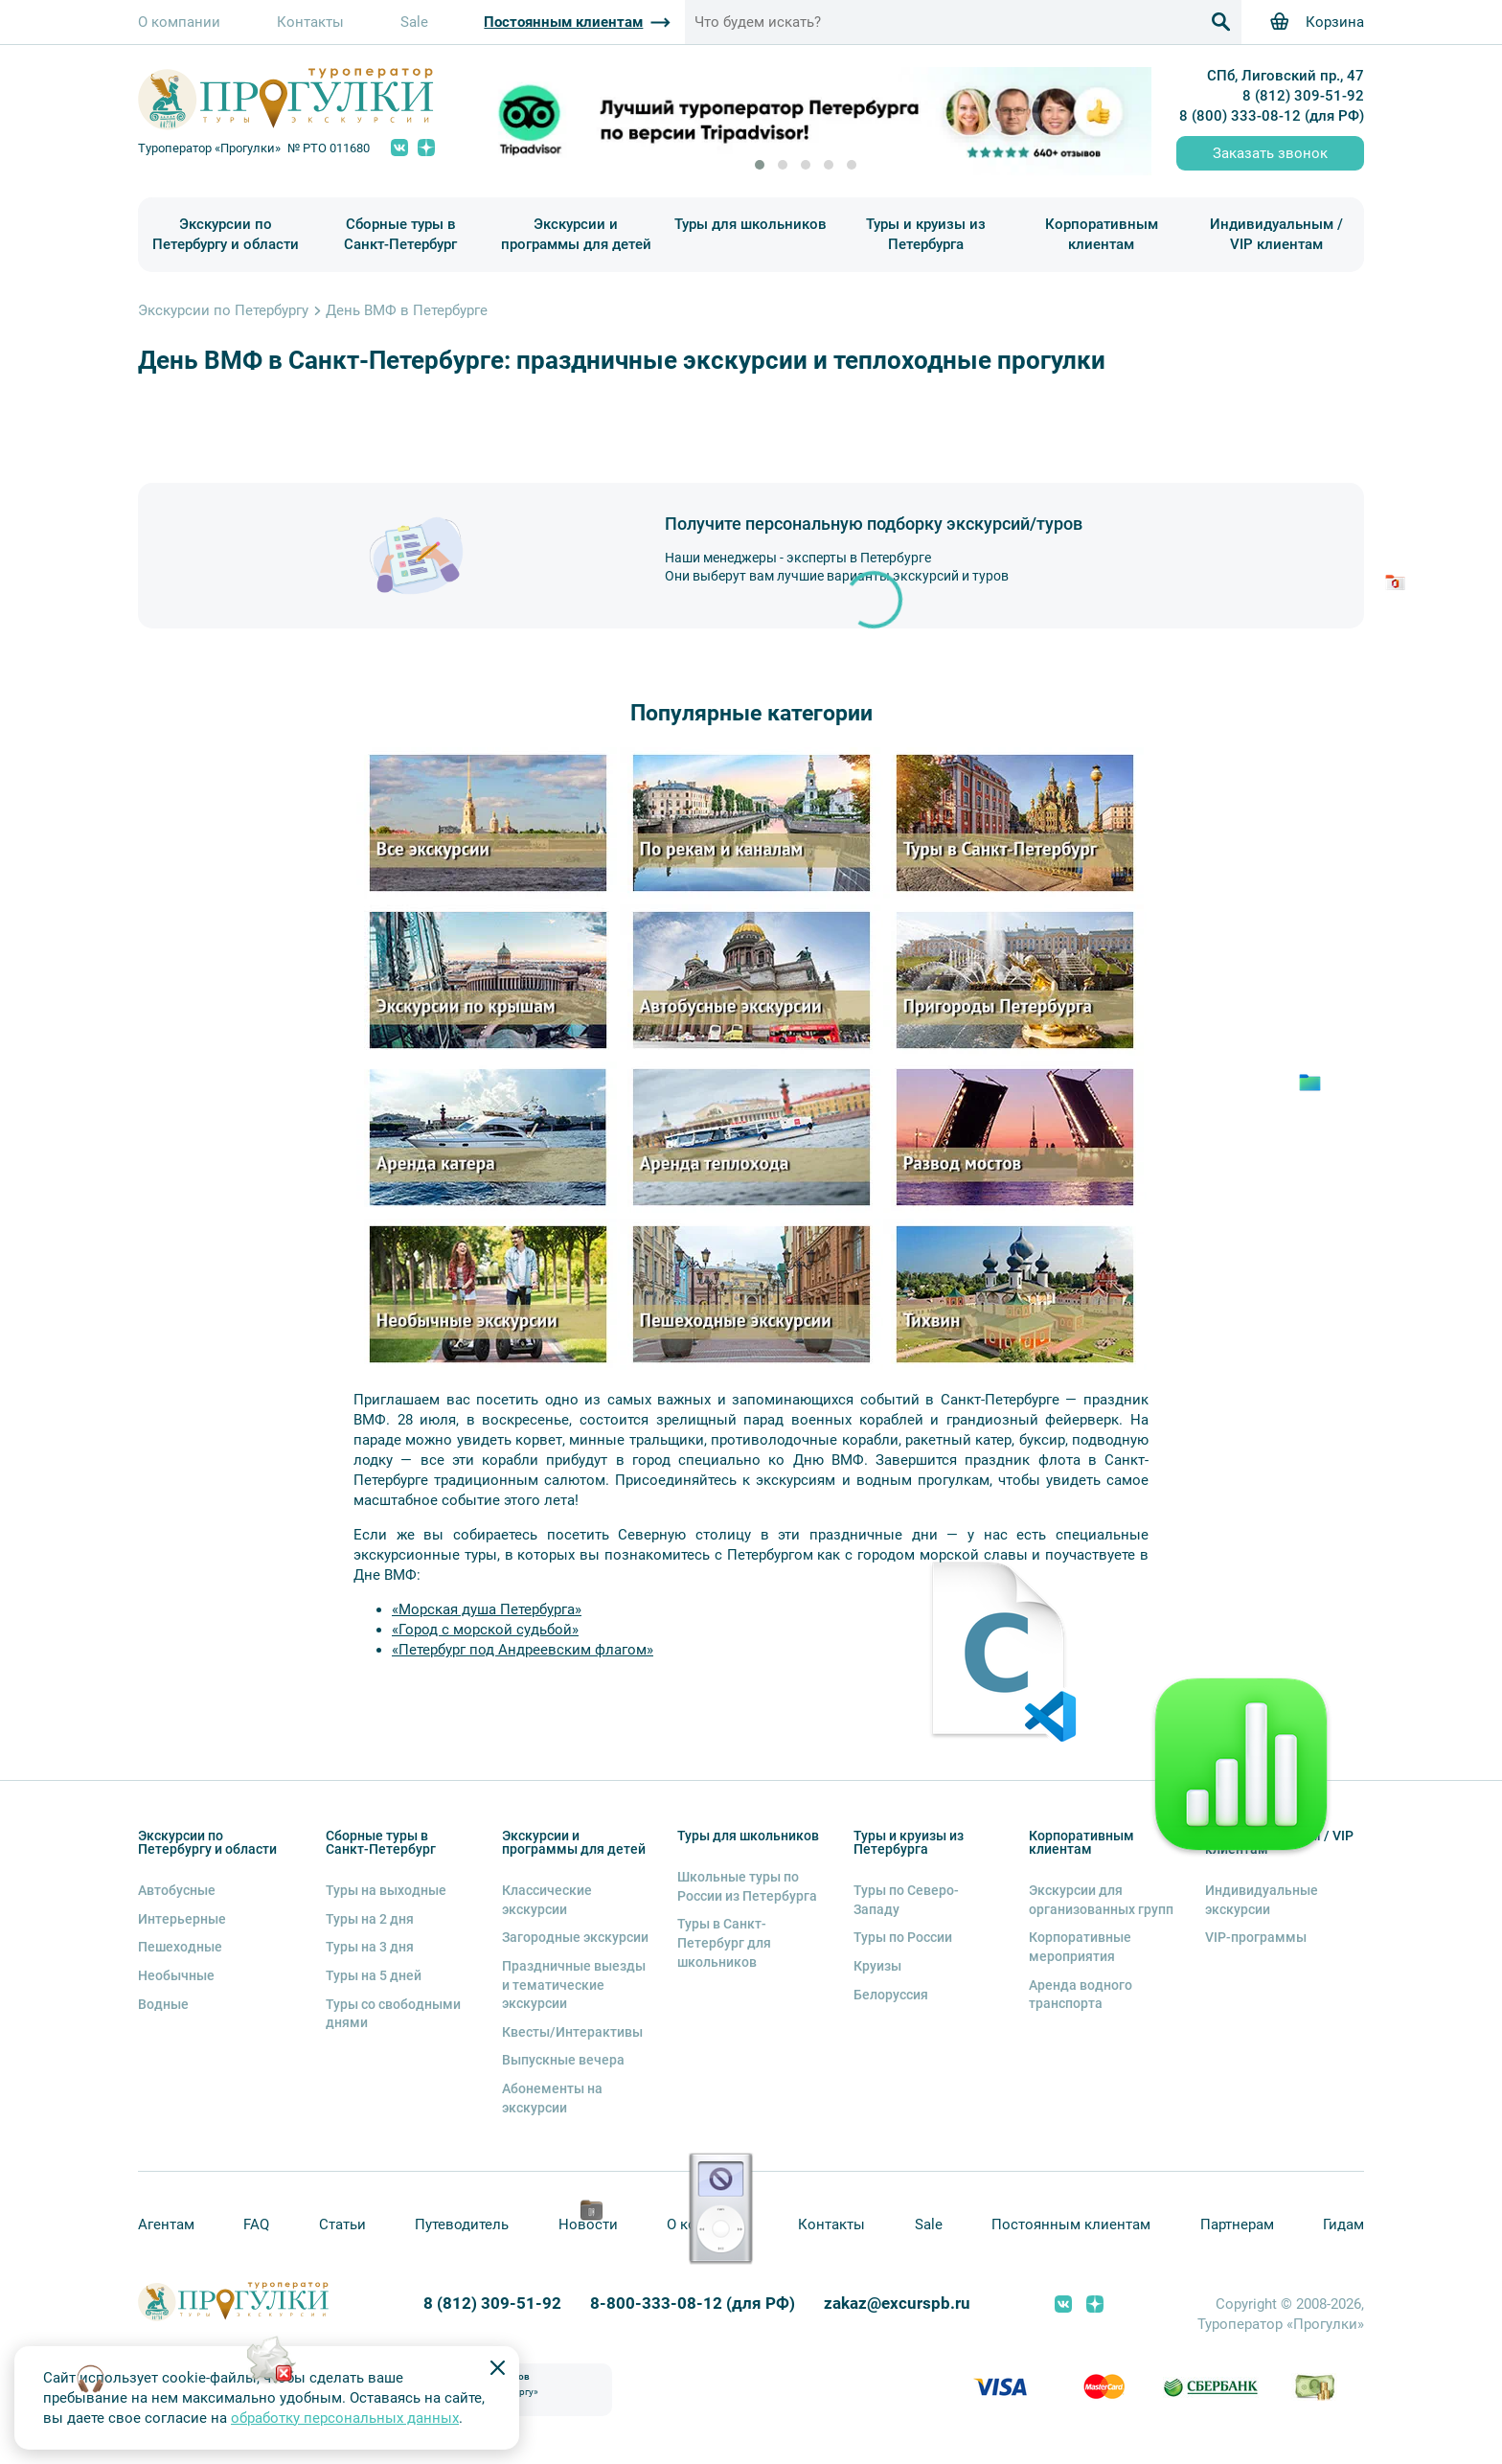 The height and width of the screenshot is (2464, 1502). I want to click on open Numbers spreadsheet app, so click(1240, 1764).